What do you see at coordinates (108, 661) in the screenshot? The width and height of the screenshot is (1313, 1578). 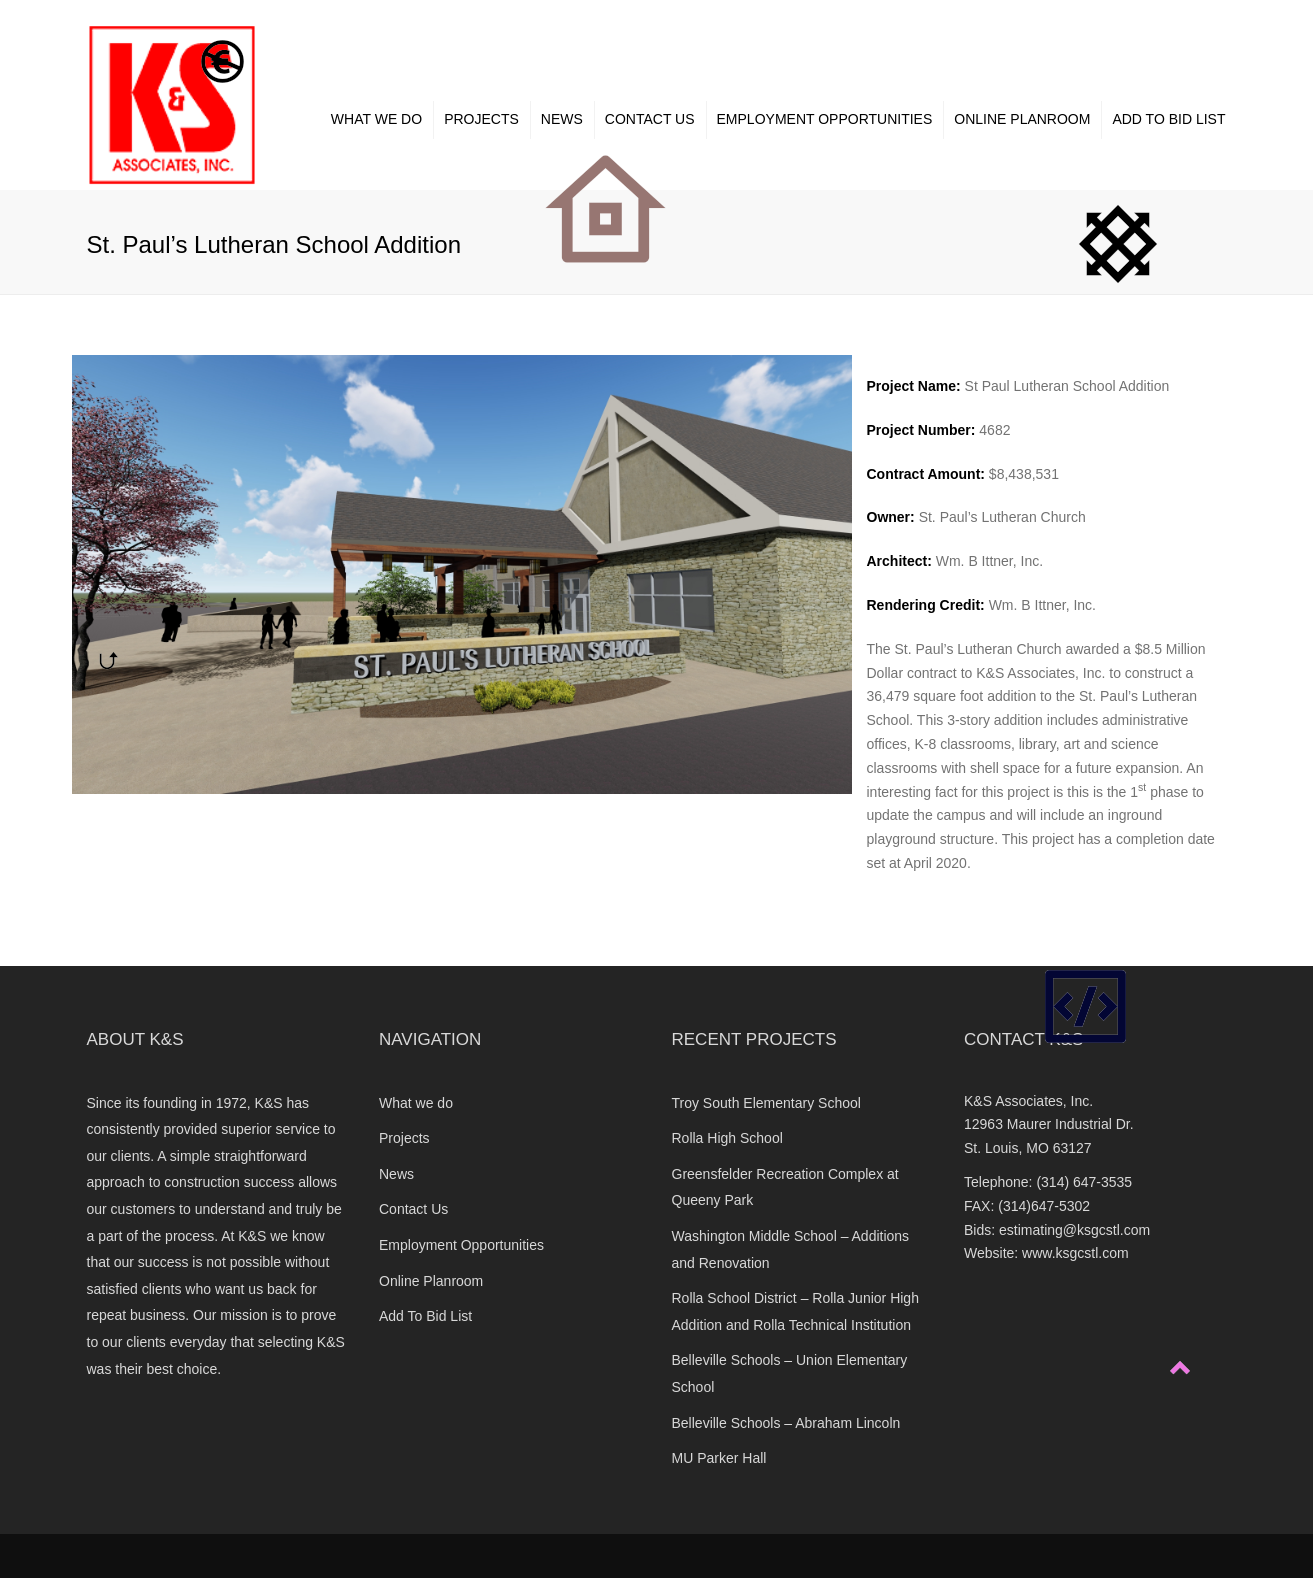 I see `redo or repeat the last action` at bounding box center [108, 661].